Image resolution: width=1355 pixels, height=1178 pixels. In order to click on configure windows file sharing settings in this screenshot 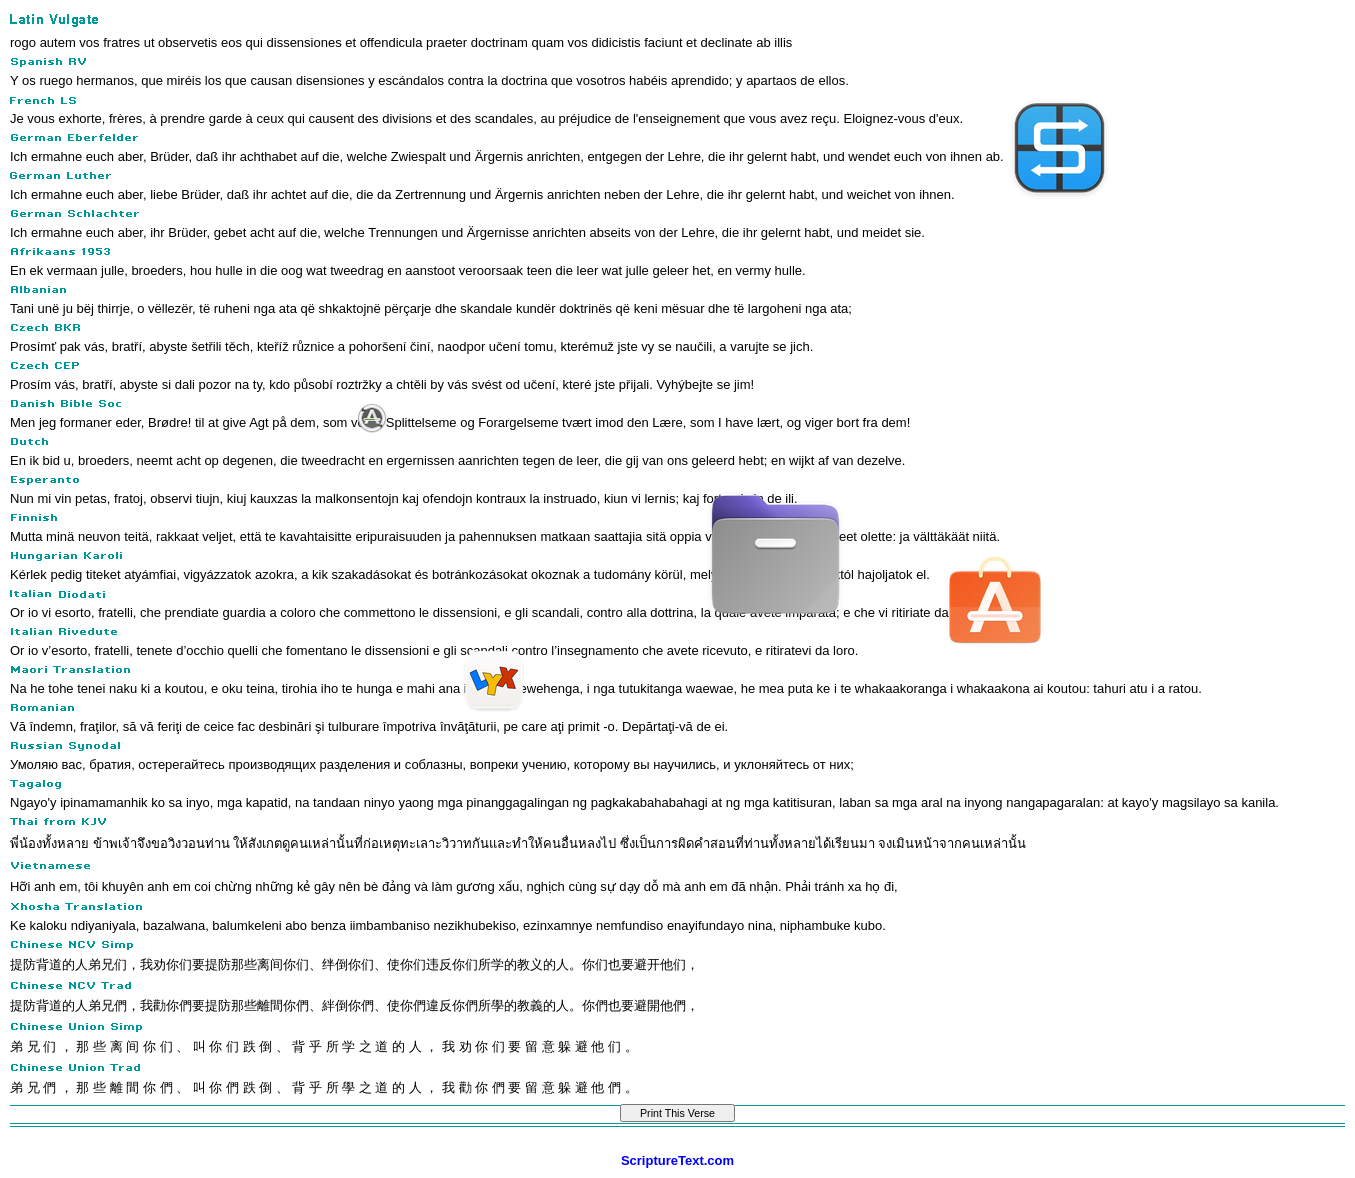, I will do `click(1059, 149)`.